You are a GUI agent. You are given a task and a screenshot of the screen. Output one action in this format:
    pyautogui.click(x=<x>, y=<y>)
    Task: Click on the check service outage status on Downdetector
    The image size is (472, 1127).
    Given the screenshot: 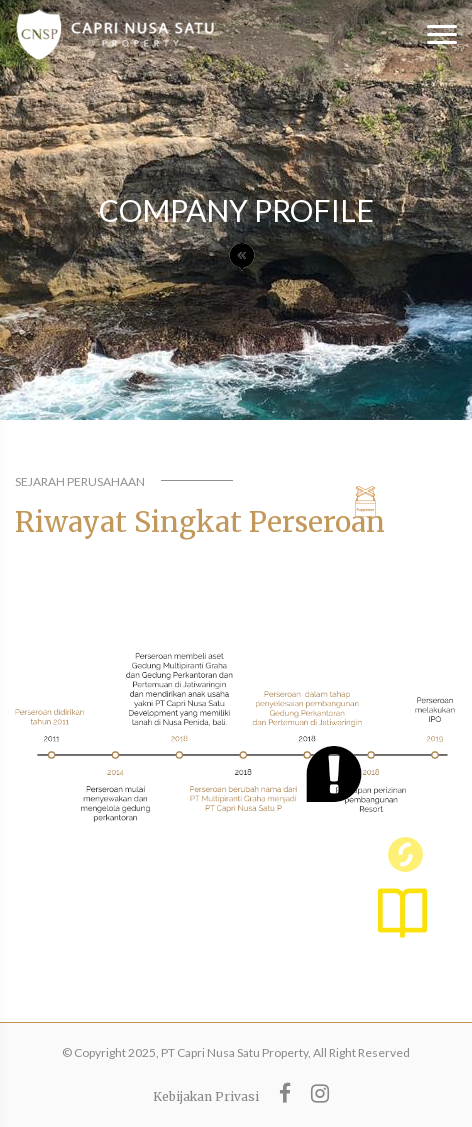 What is the action you would take?
    pyautogui.click(x=334, y=774)
    